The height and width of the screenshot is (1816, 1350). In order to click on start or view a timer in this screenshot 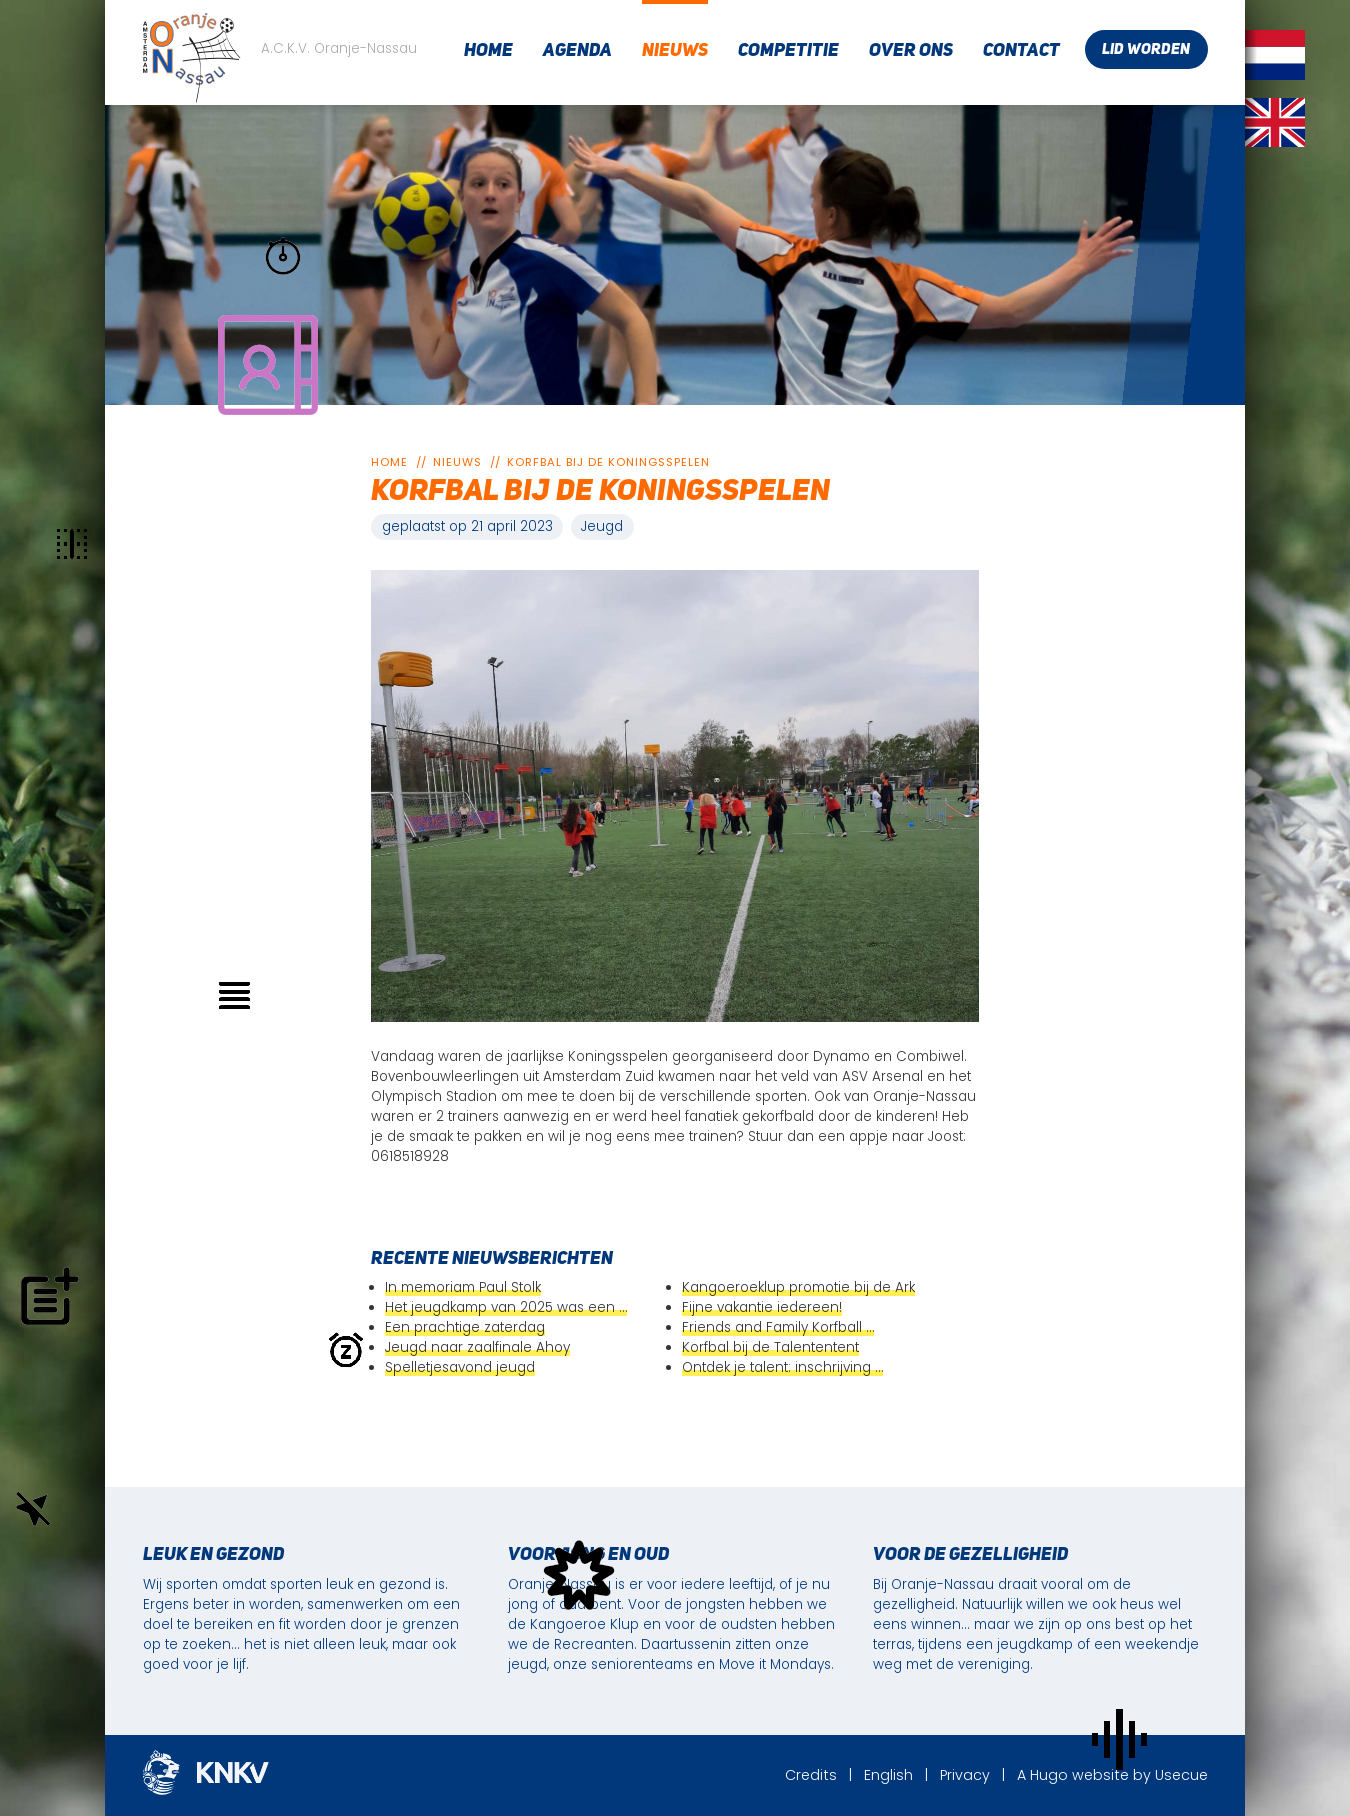, I will do `click(283, 256)`.